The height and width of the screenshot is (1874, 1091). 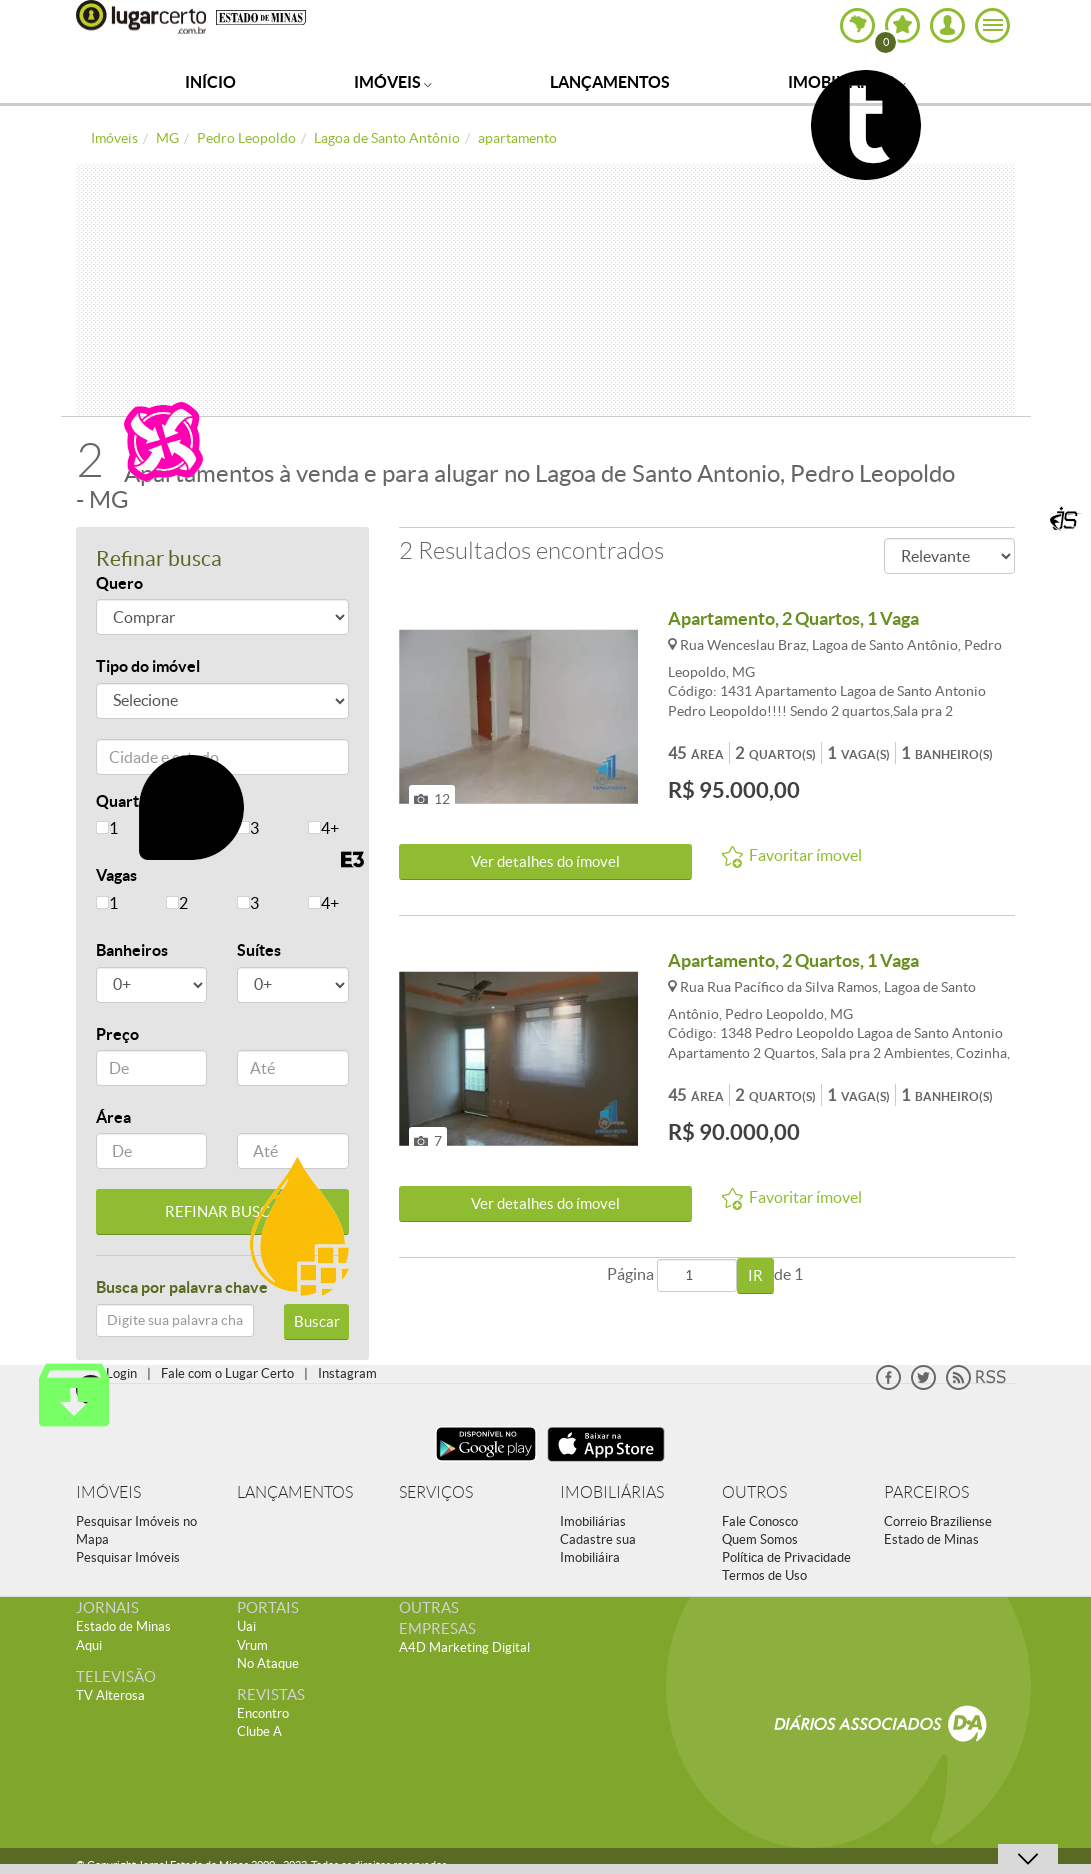 I want to click on E3 (Electronic Entertainment Expo) logo, so click(x=352, y=859).